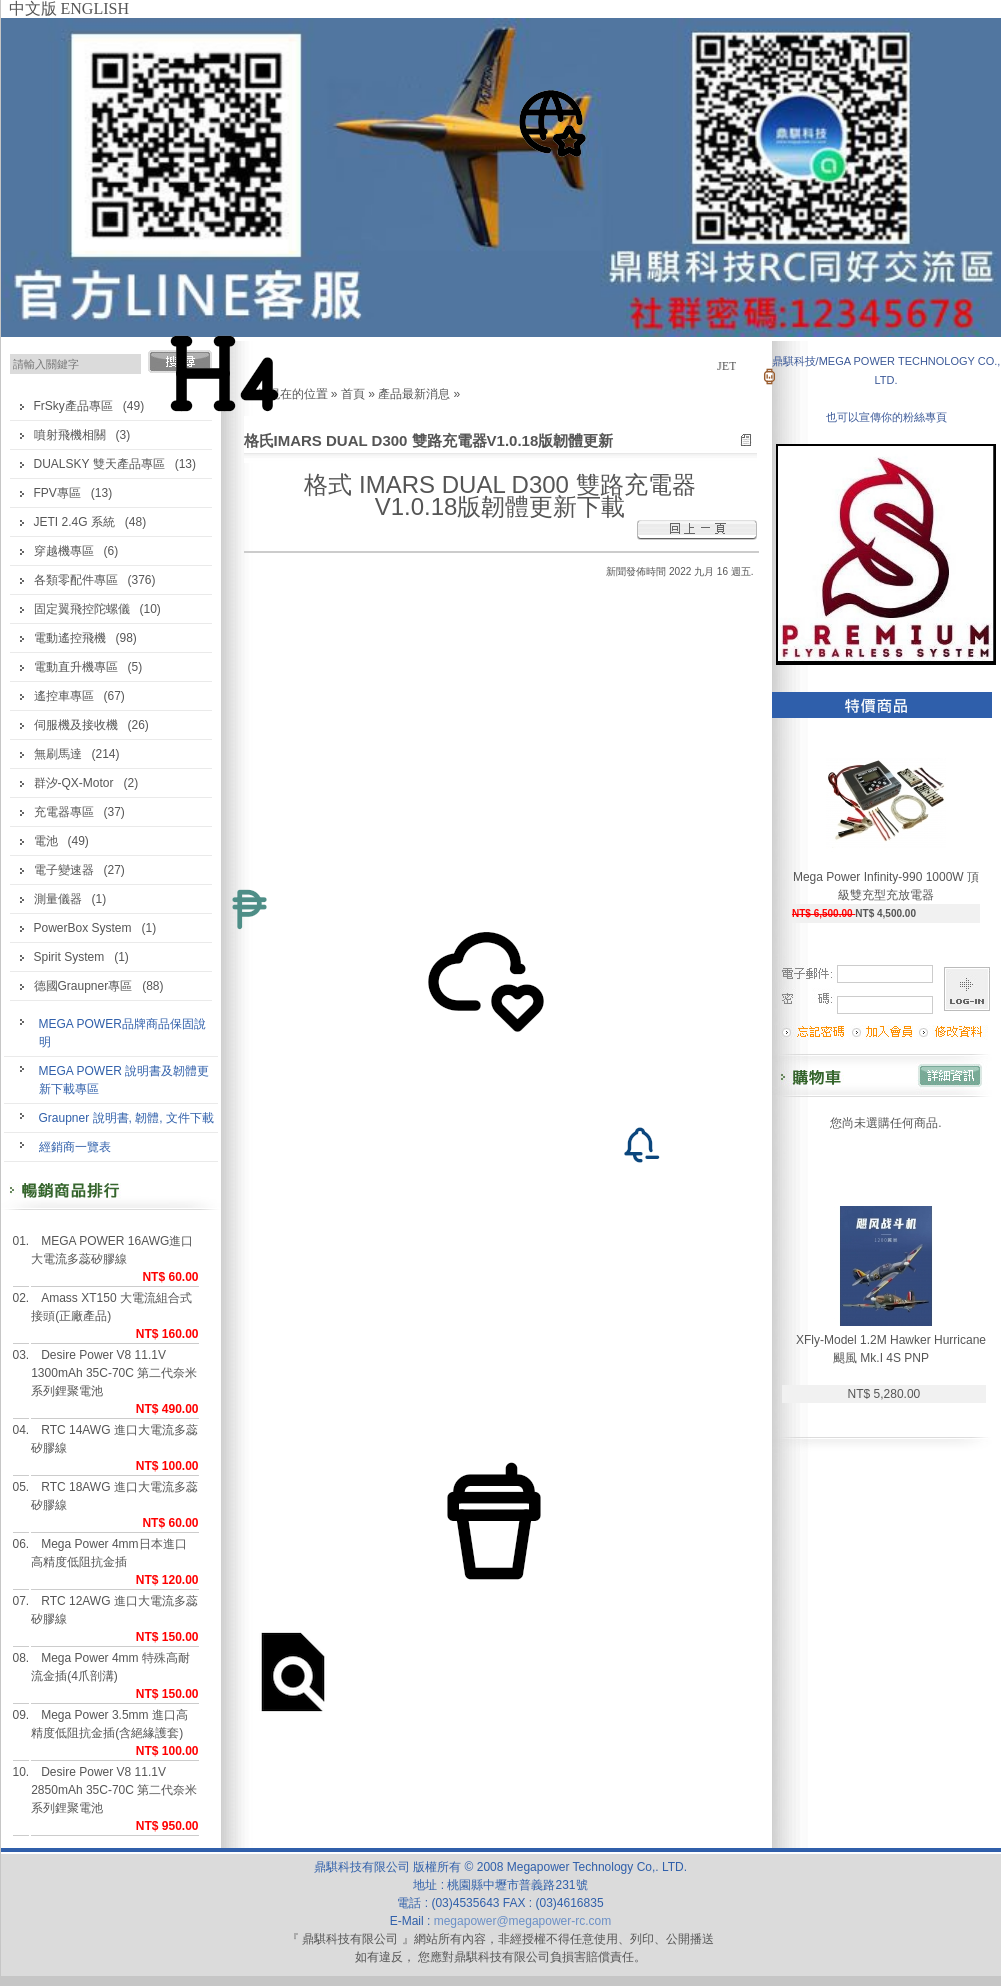 The height and width of the screenshot is (1986, 1001). I want to click on remove or dismiss a notification, so click(640, 1145).